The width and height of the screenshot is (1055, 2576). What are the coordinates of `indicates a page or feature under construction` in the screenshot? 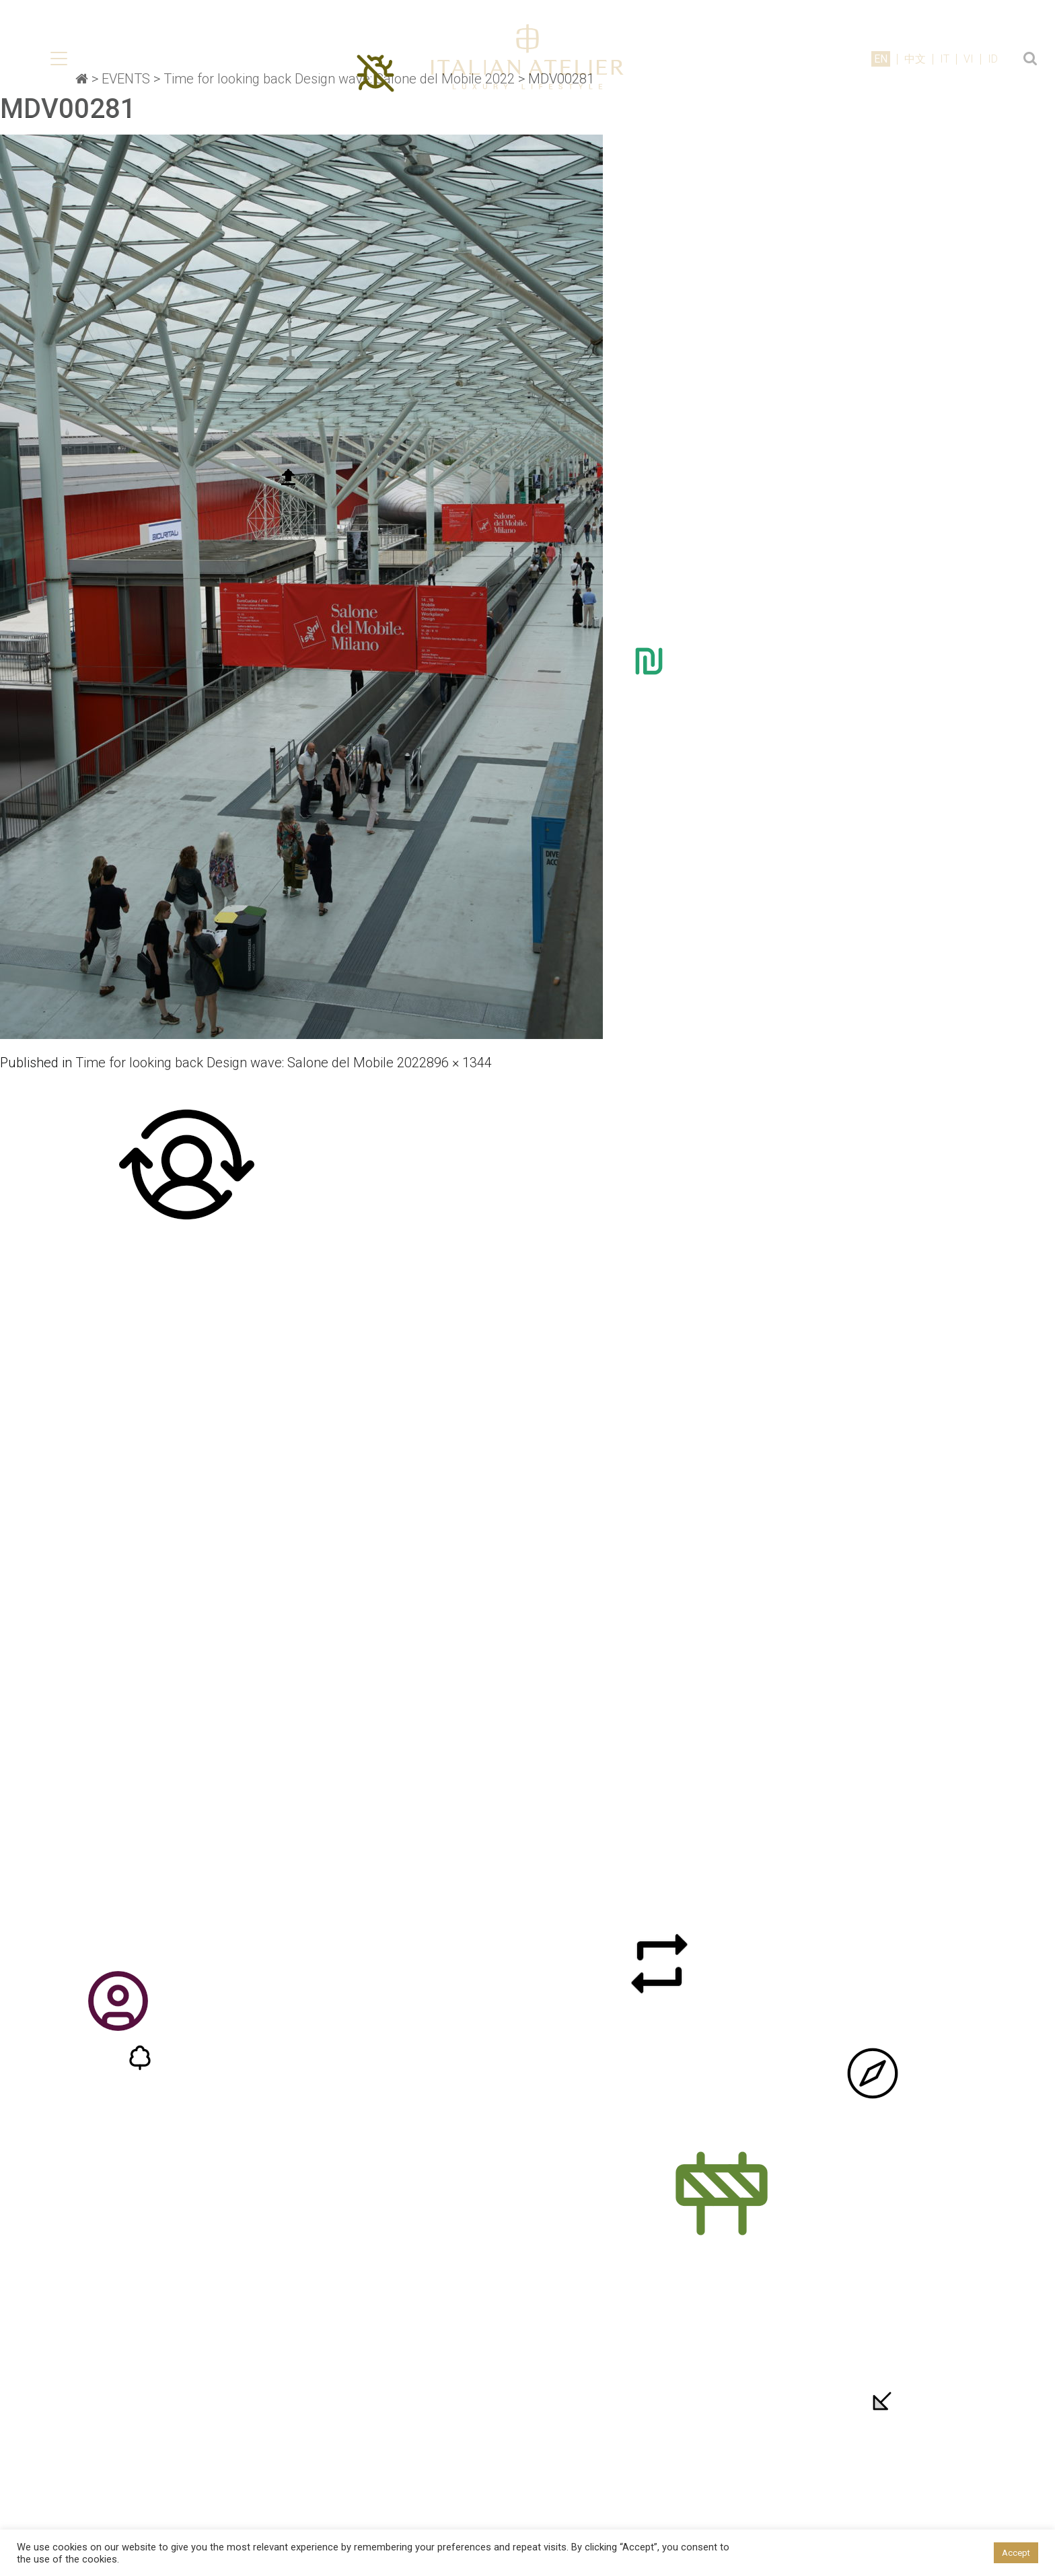 It's located at (721, 2193).